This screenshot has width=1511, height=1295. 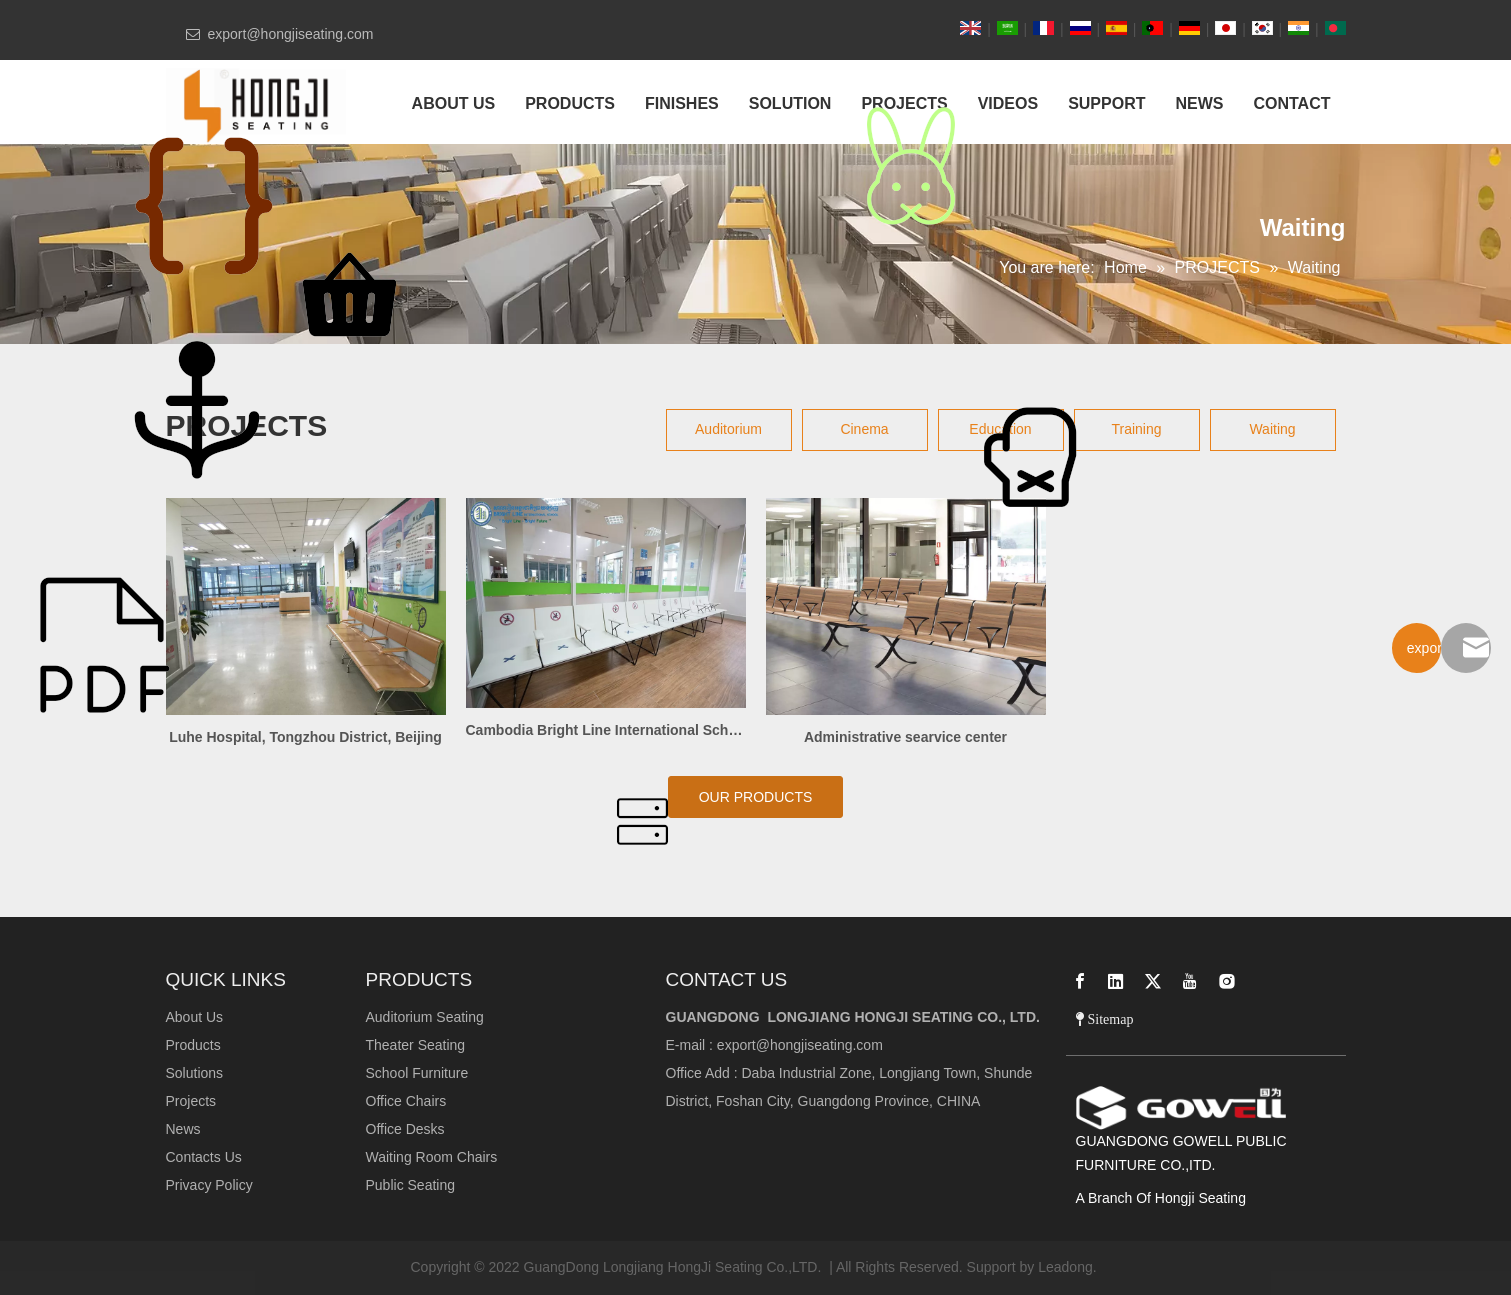 What do you see at coordinates (349, 299) in the screenshot?
I see `view your shopping basket` at bounding box center [349, 299].